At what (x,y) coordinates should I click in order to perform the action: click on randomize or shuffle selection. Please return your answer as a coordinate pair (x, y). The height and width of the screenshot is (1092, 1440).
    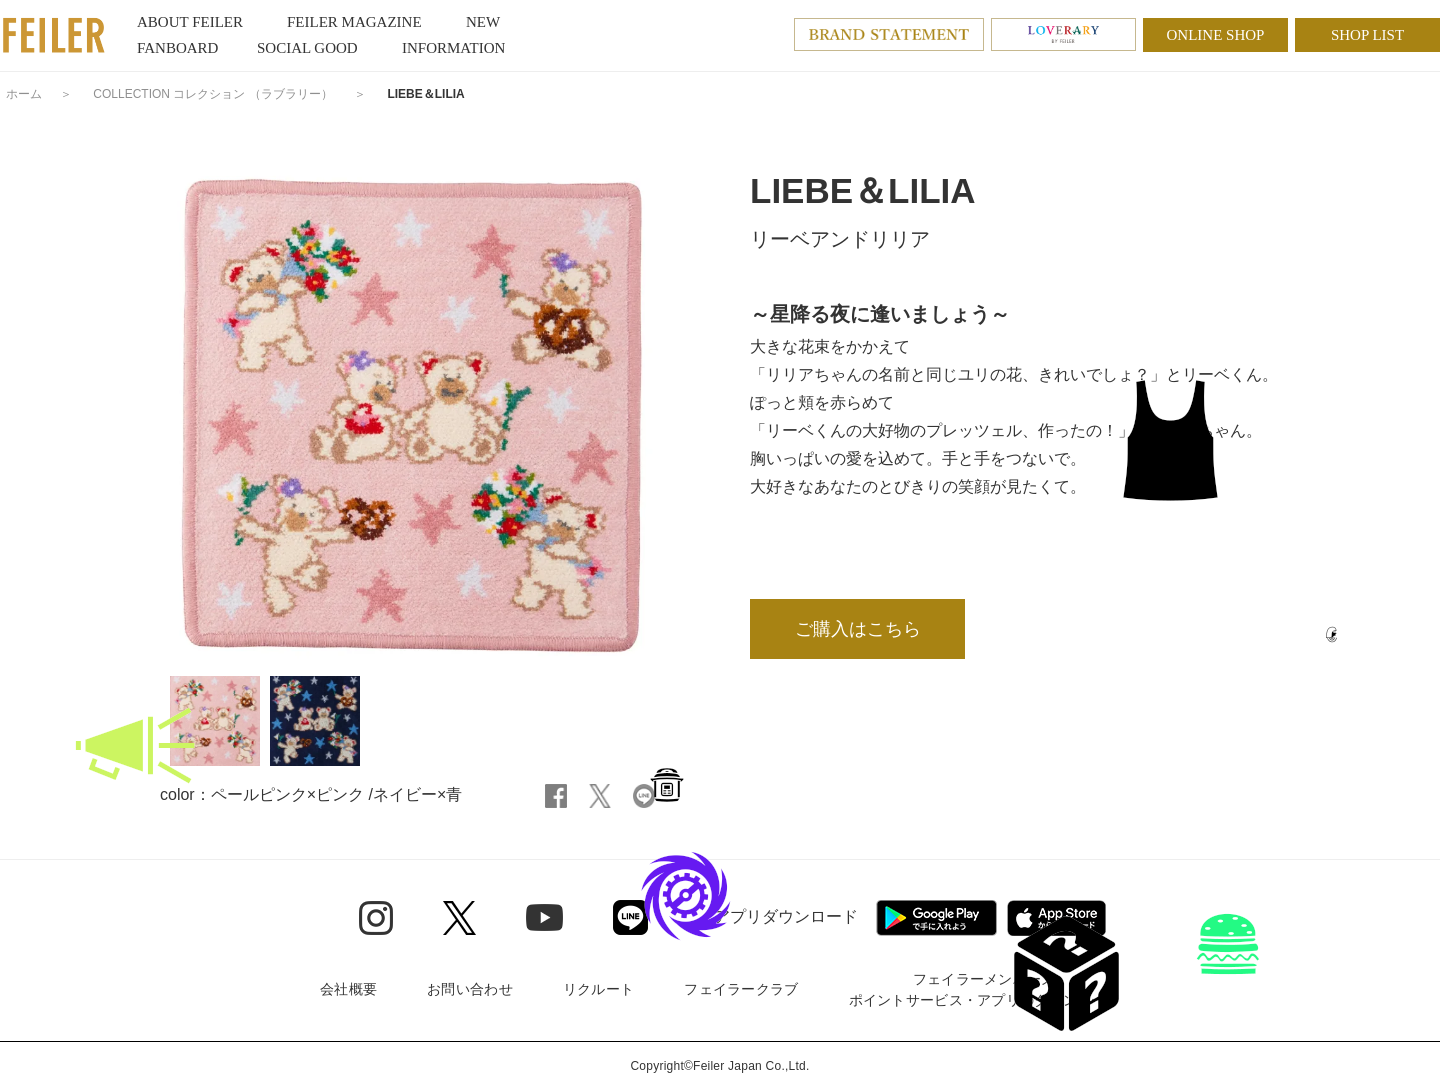
    Looking at the image, I should click on (1066, 974).